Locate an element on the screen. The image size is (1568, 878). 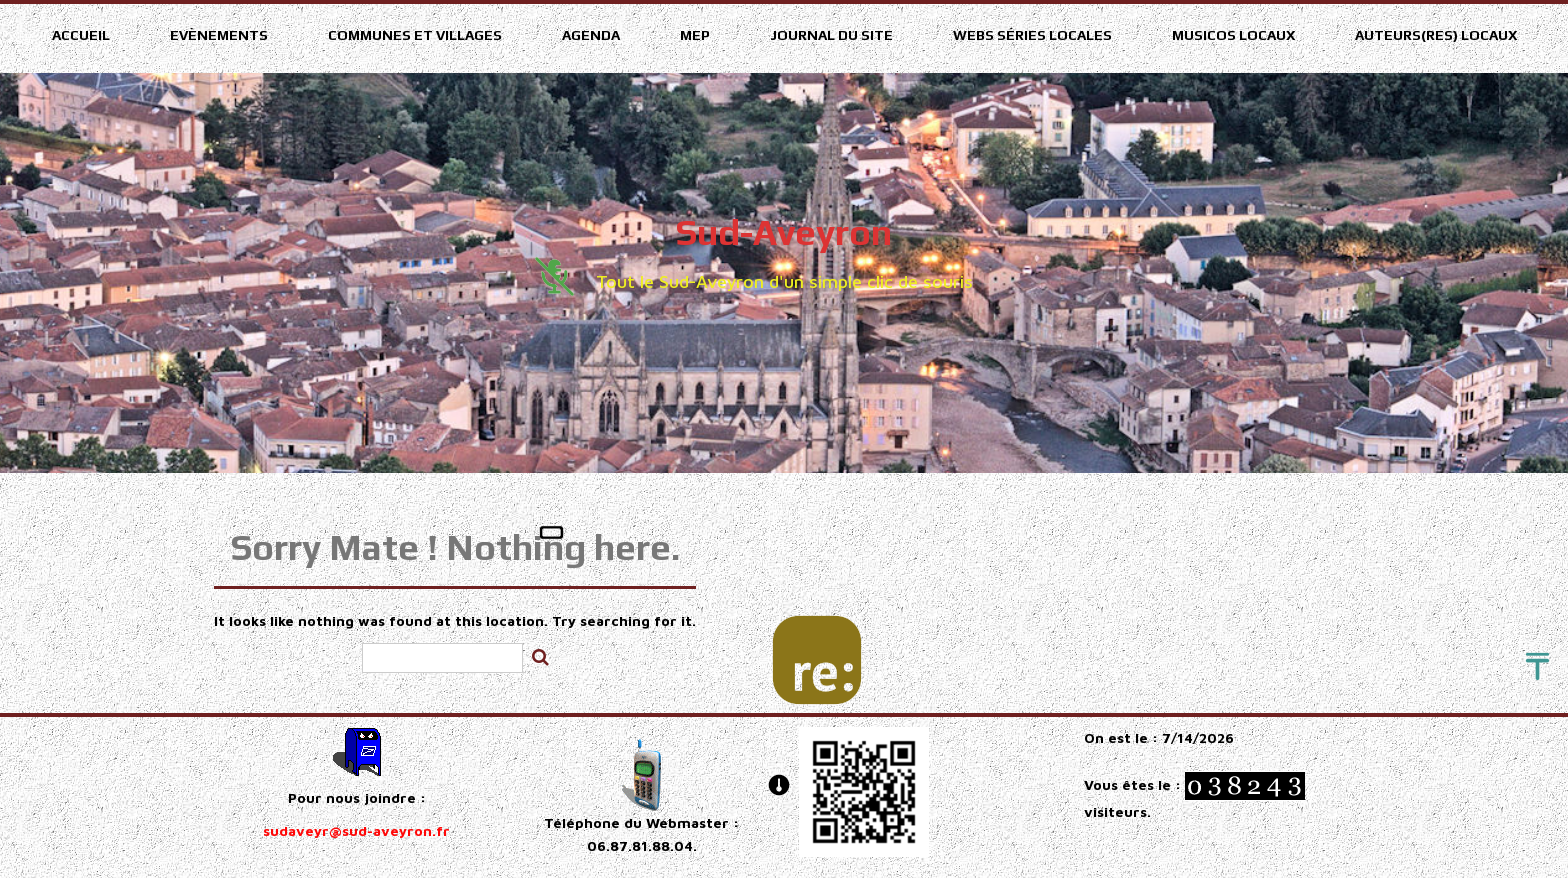
view current speed or performance metrics is located at coordinates (779, 785).